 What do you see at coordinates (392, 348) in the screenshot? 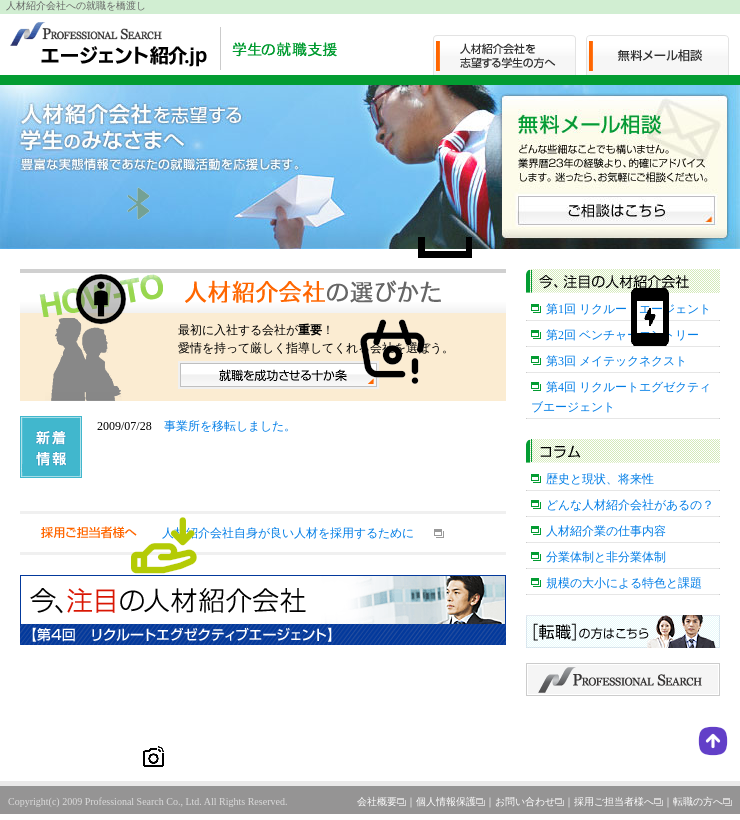
I see `indicates an issue with your shopping basket` at bounding box center [392, 348].